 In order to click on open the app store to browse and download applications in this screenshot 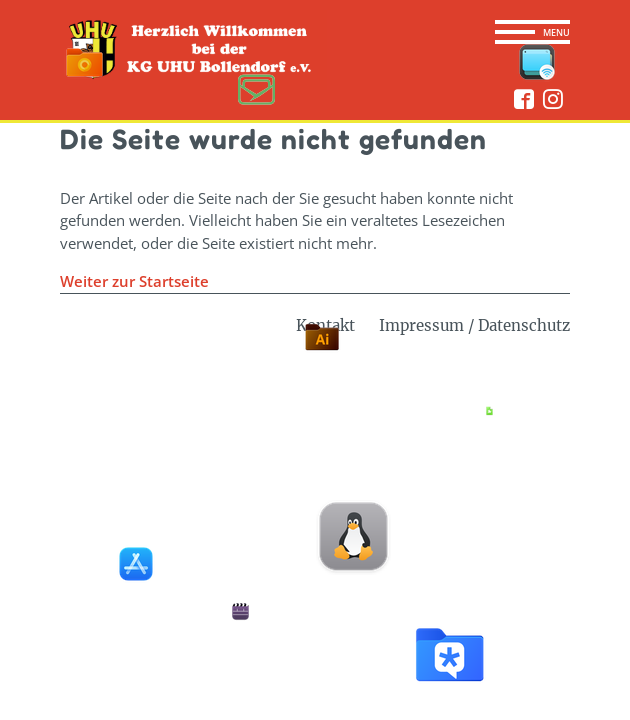, I will do `click(136, 564)`.